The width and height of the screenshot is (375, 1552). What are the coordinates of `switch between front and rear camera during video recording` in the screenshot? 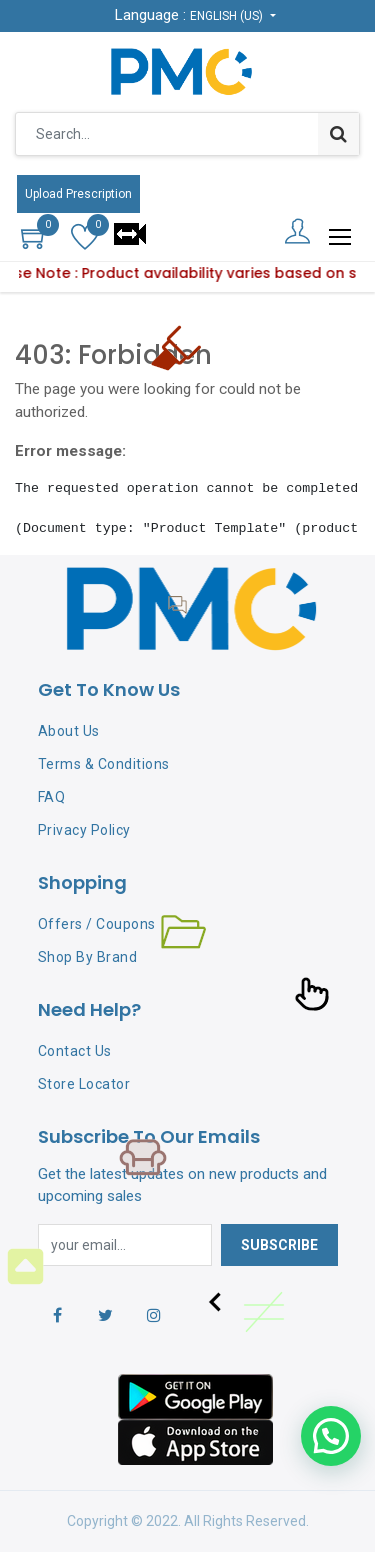 It's located at (130, 234).